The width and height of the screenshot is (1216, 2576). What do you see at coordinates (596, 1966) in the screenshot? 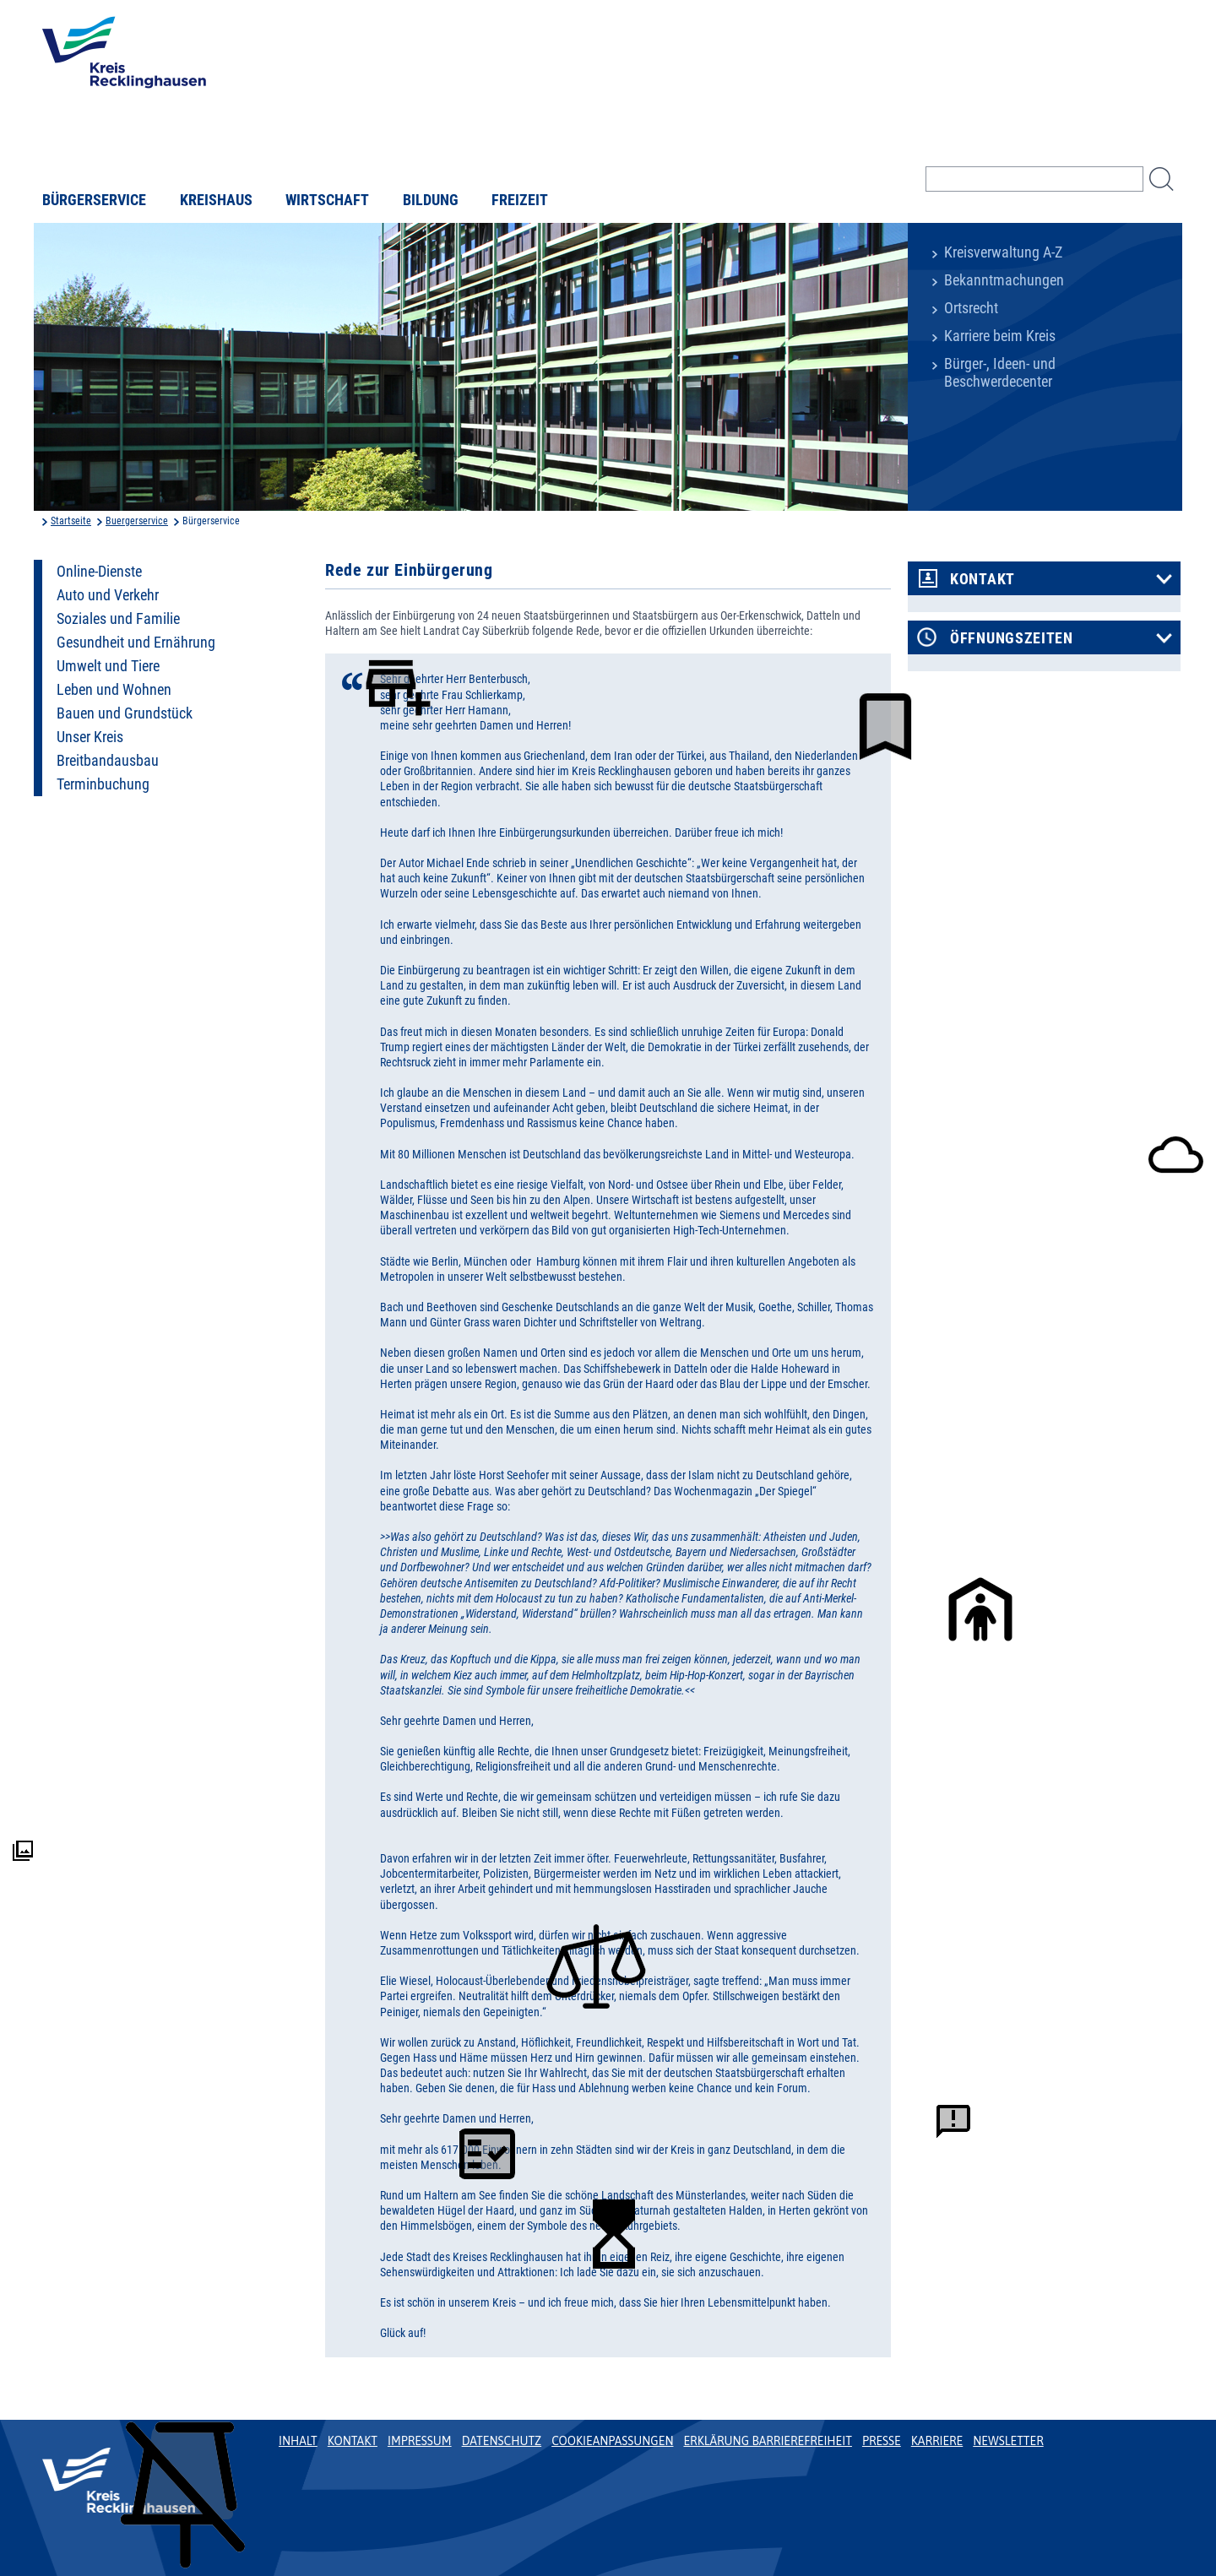
I see `compare items or options` at bounding box center [596, 1966].